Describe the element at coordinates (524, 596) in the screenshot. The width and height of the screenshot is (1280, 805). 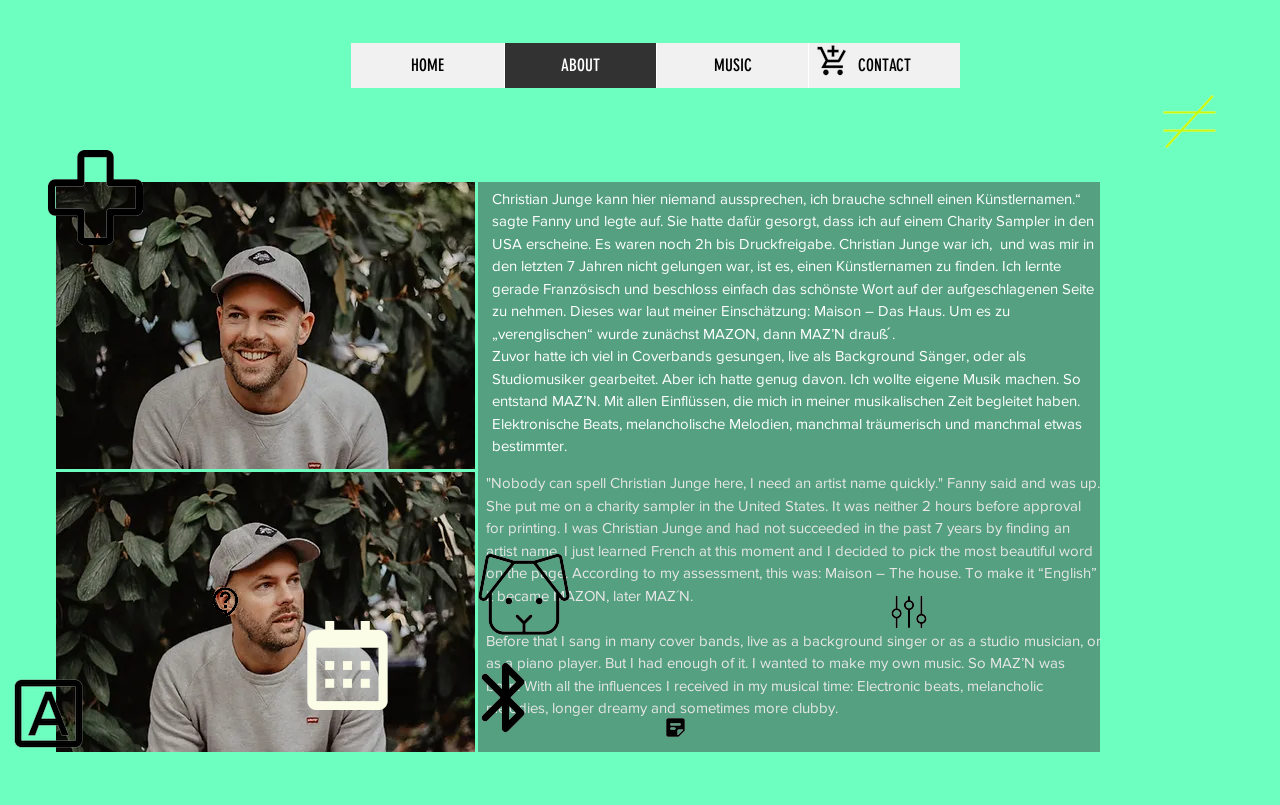
I see `view pet-related content or settings` at that location.